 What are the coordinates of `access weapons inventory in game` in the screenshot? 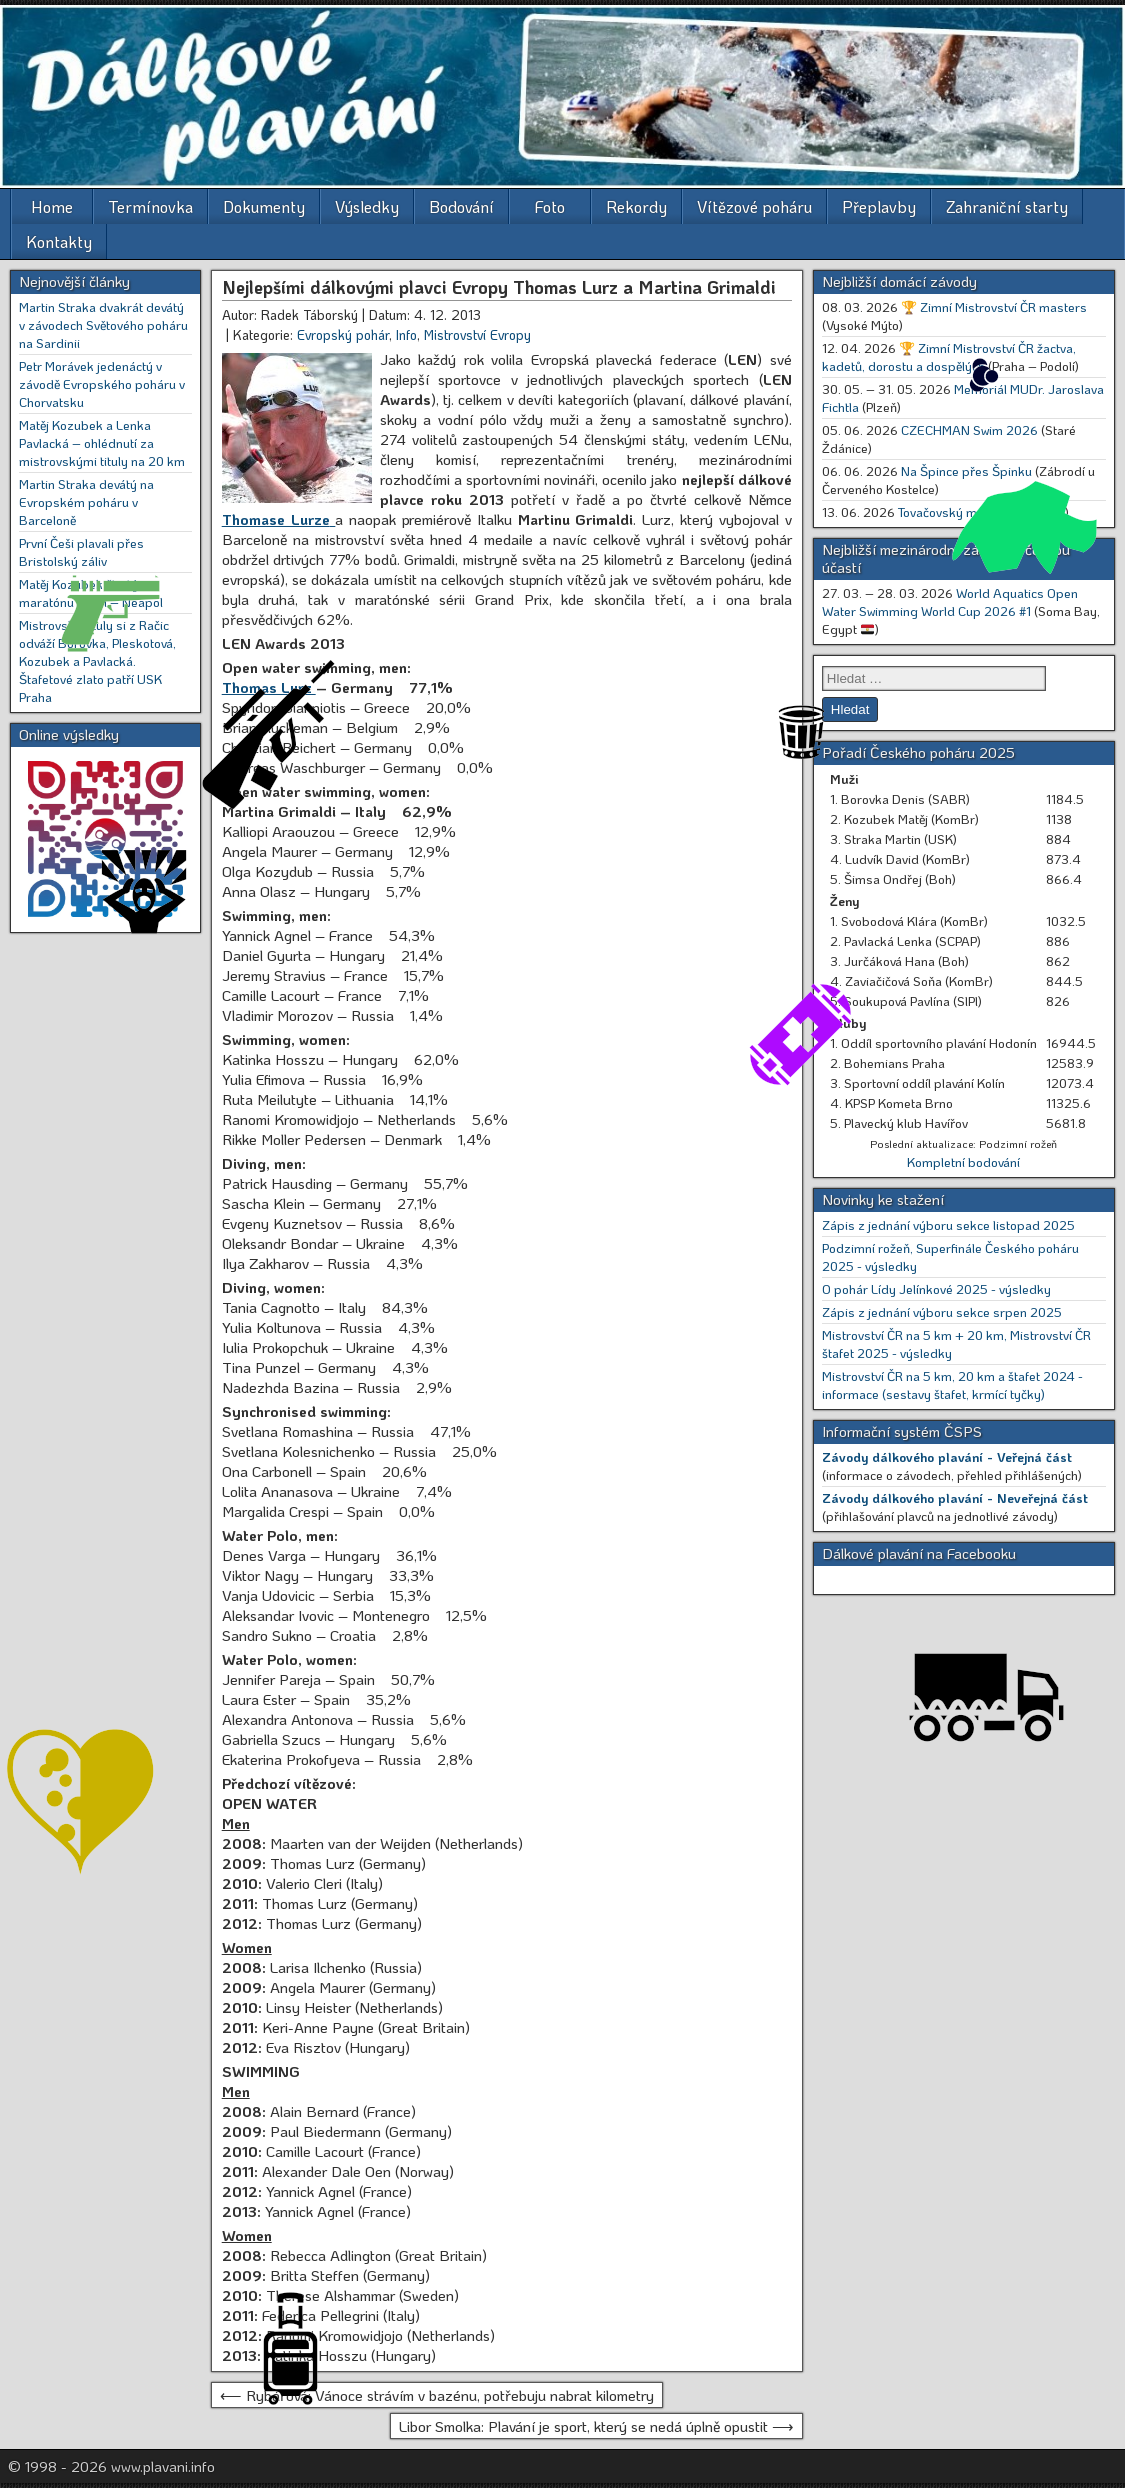 It's located at (110, 613).